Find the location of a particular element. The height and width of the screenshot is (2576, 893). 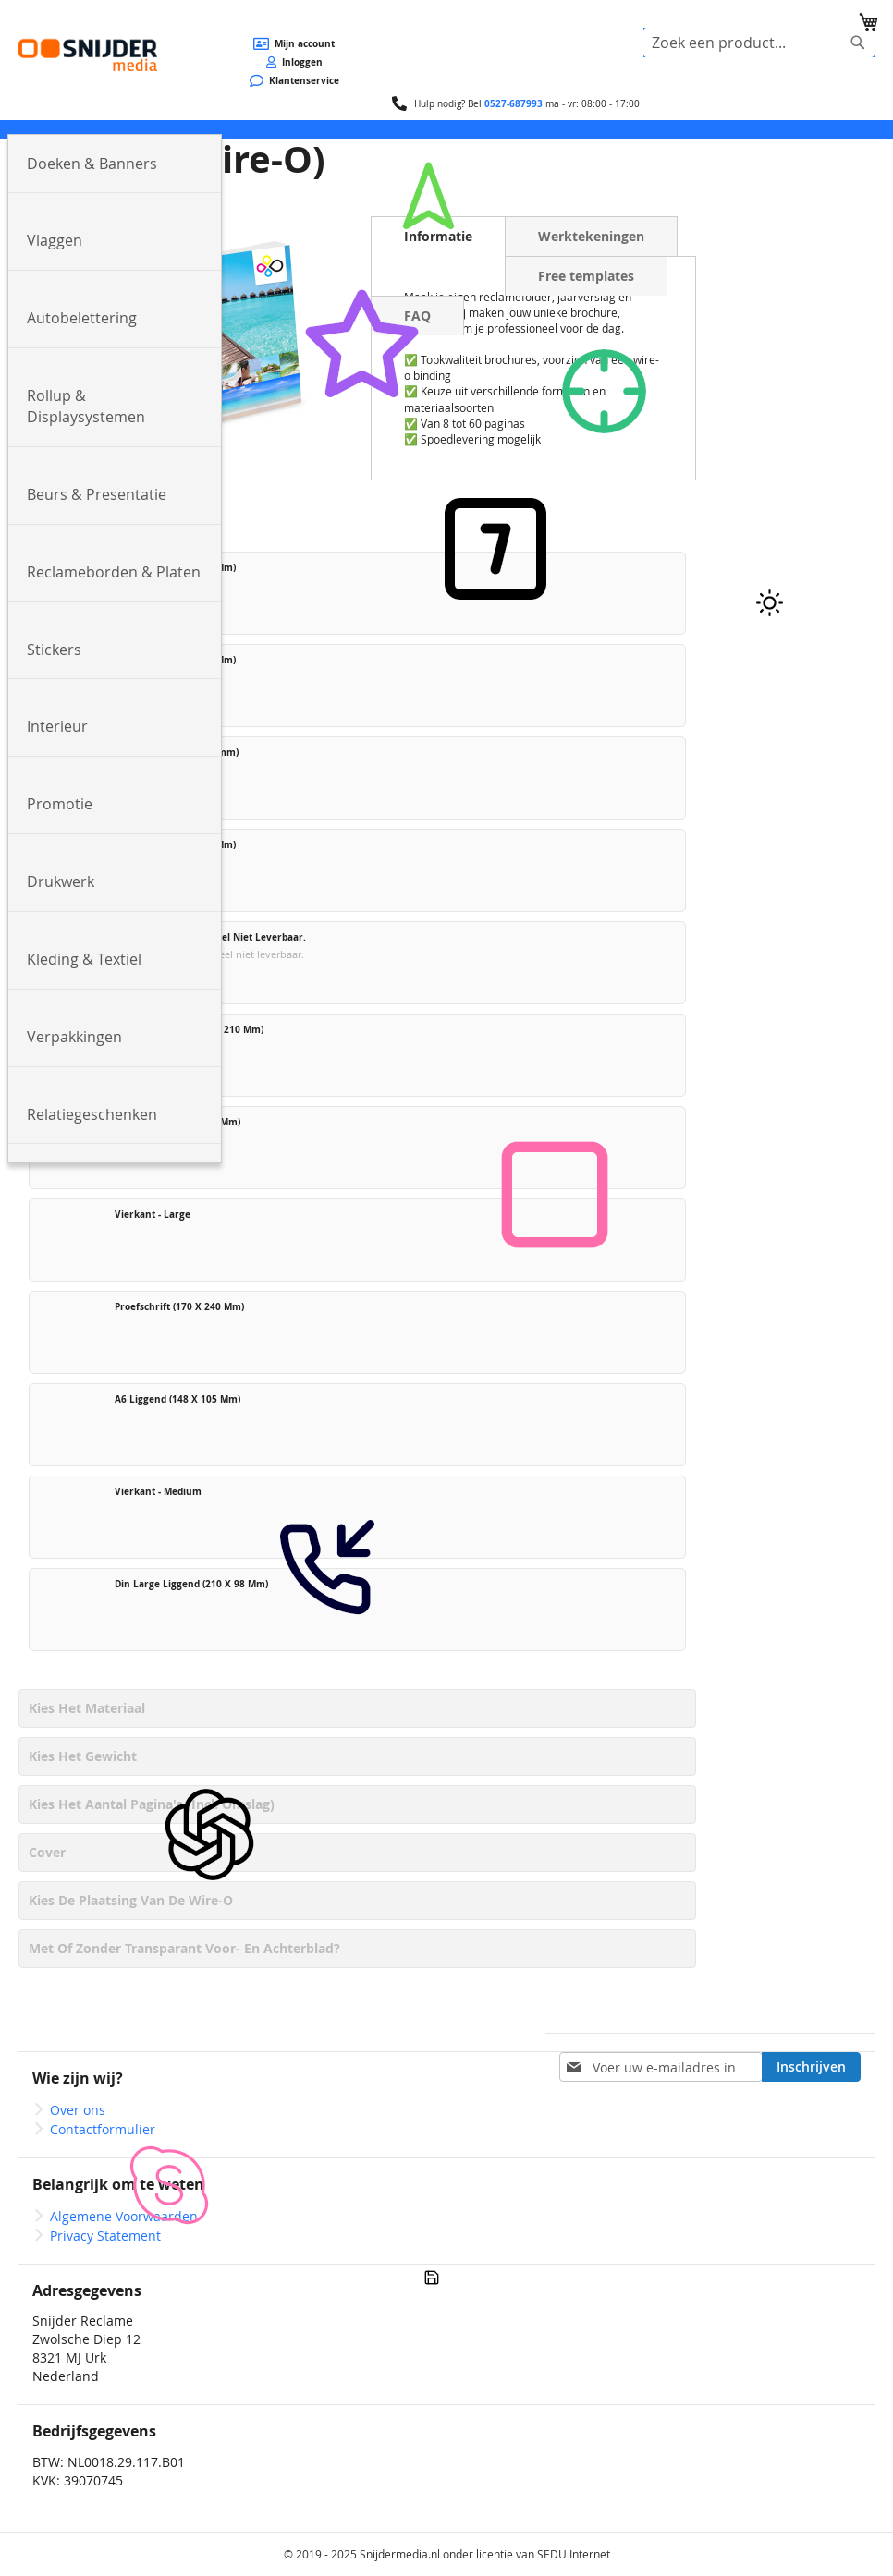

incoming call indicator is located at coordinates (324, 1569).